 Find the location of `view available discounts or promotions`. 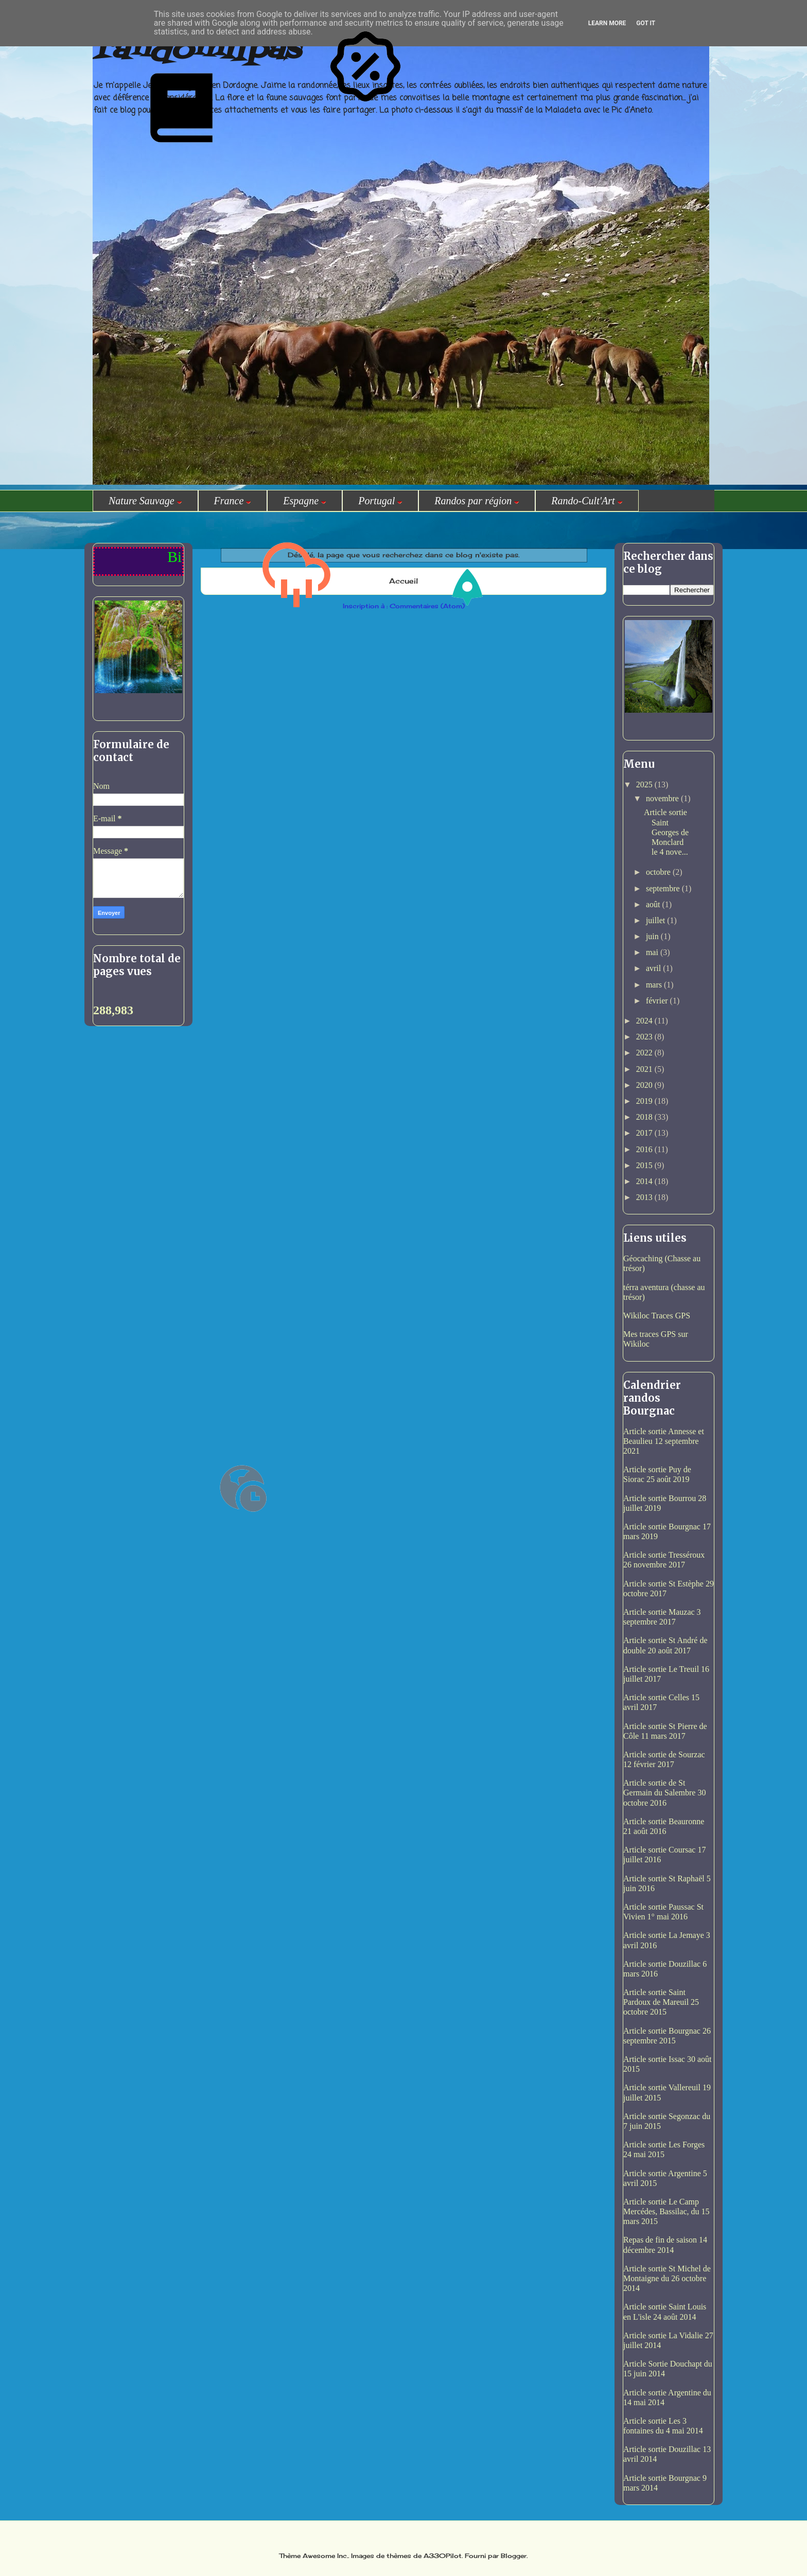

view available discounts or promotions is located at coordinates (365, 66).